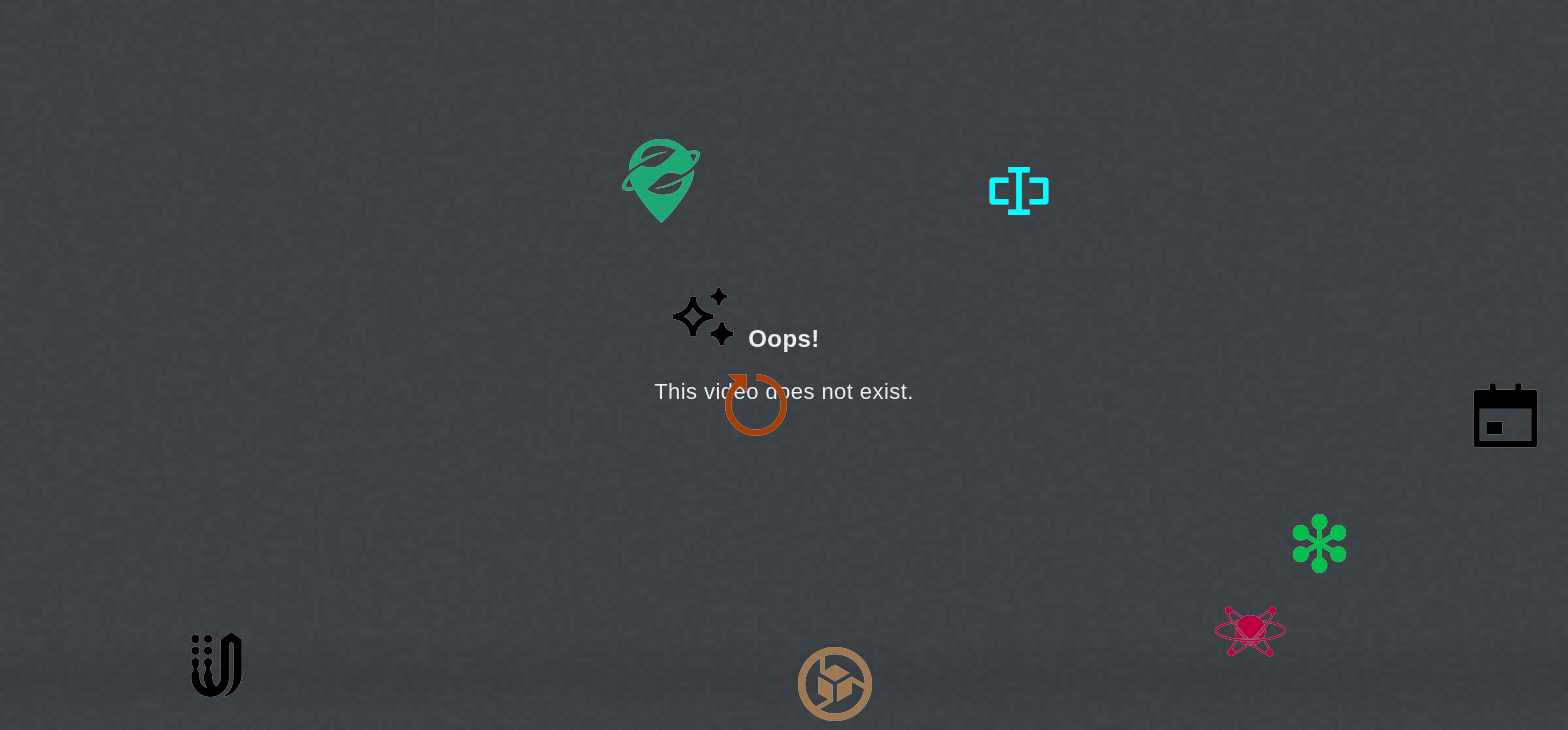 This screenshot has width=1568, height=730. I want to click on google container-optimized os logo, so click(835, 684).